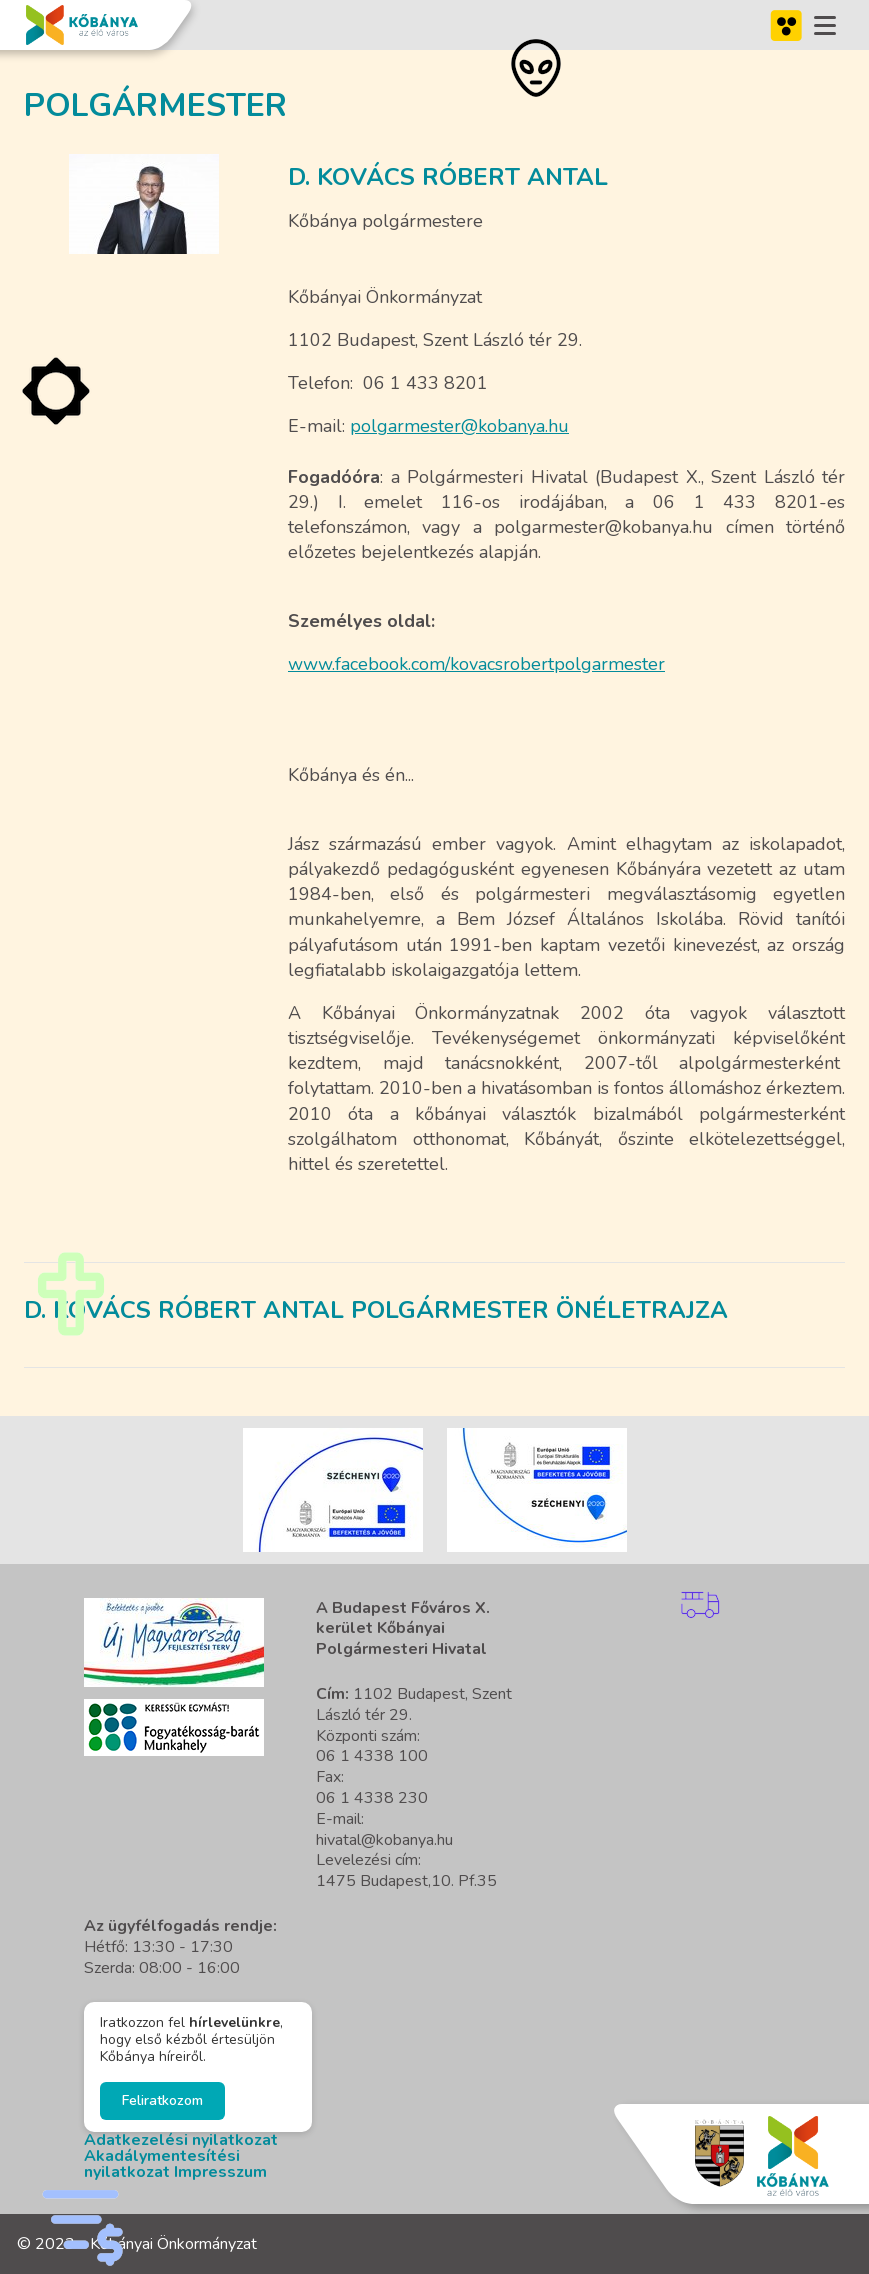 The width and height of the screenshot is (869, 2274). Describe the element at coordinates (536, 68) in the screenshot. I see `indicates unknown or unidentified user` at that location.